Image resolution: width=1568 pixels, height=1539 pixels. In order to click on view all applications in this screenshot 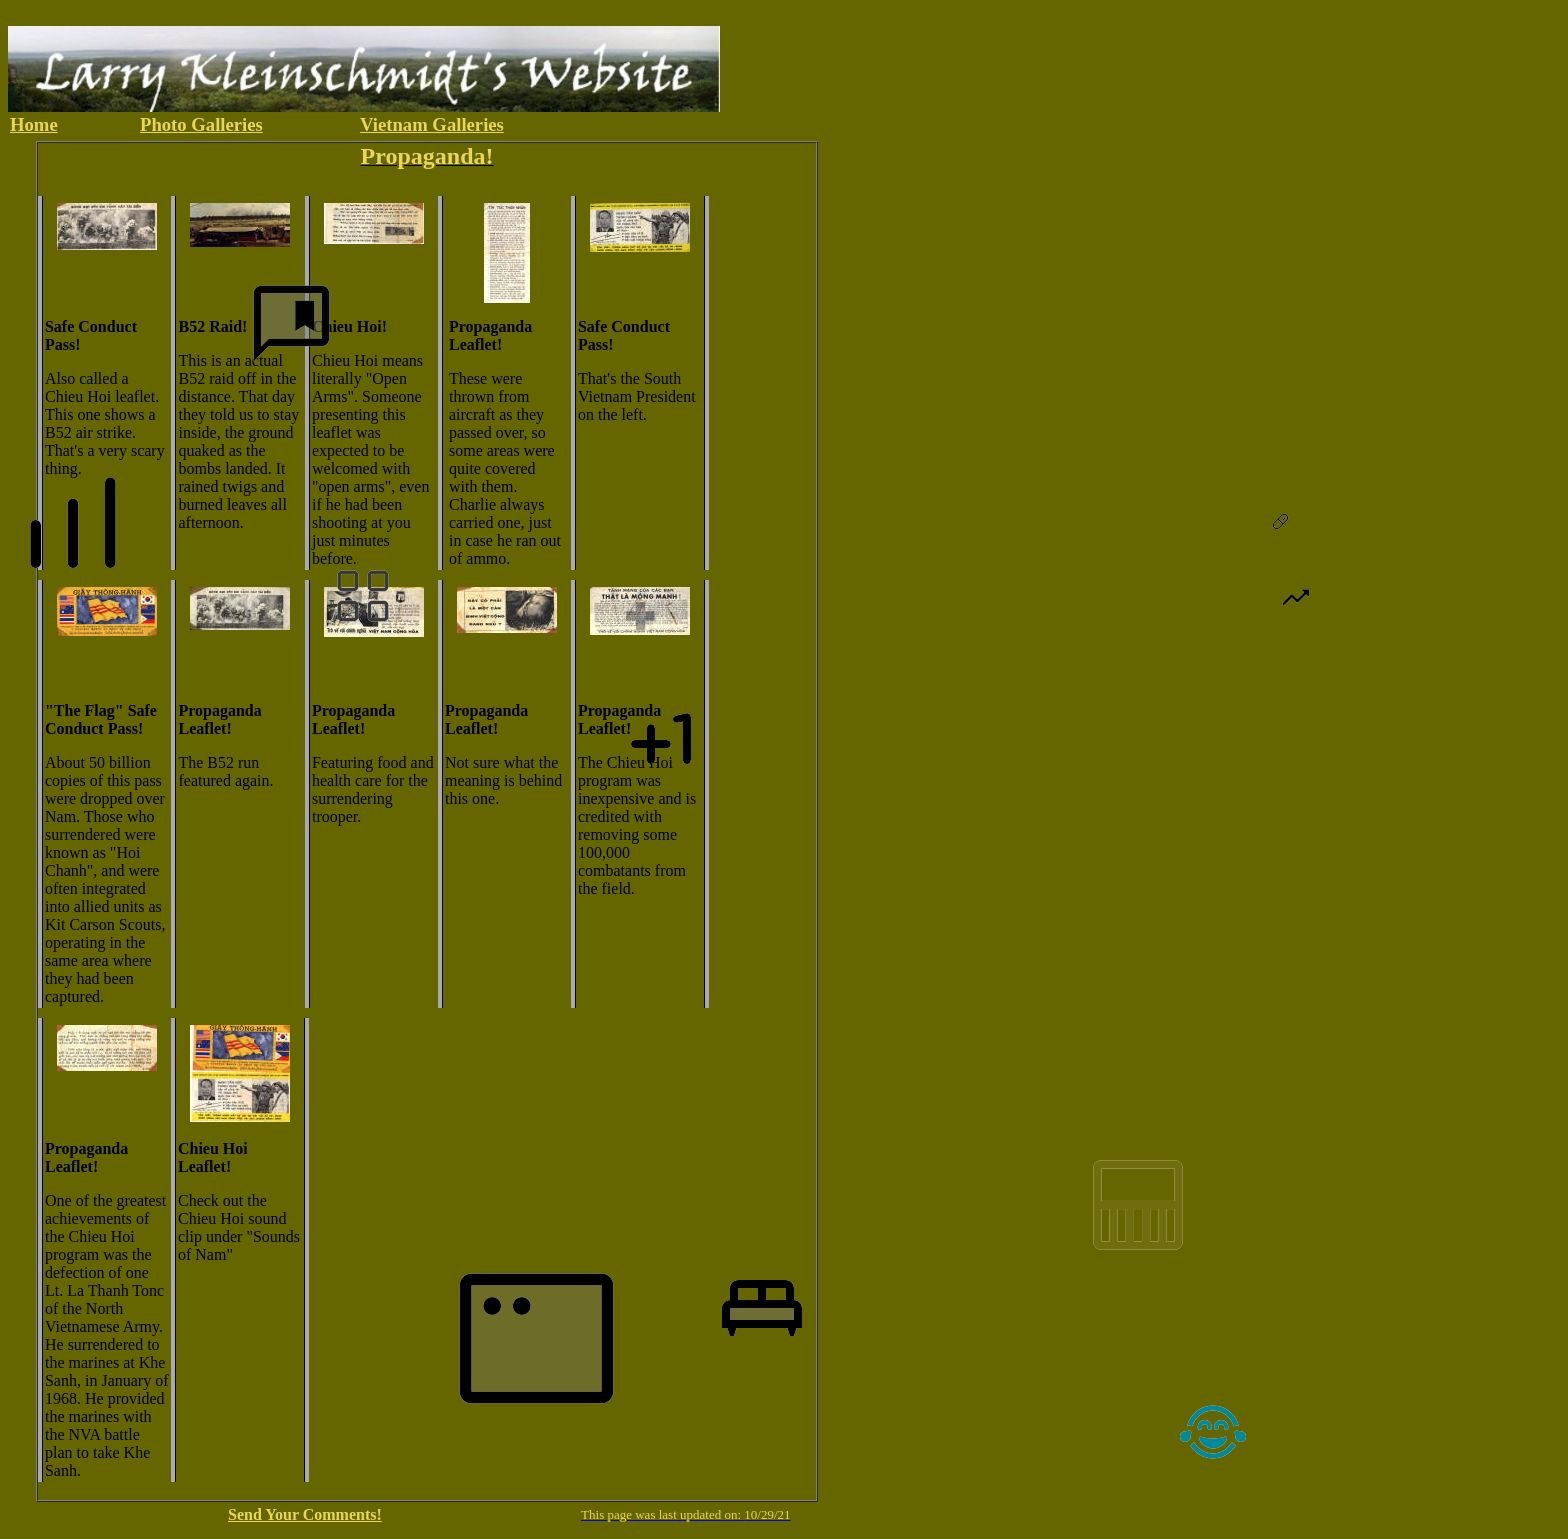, I will do `click(363, 596)`.